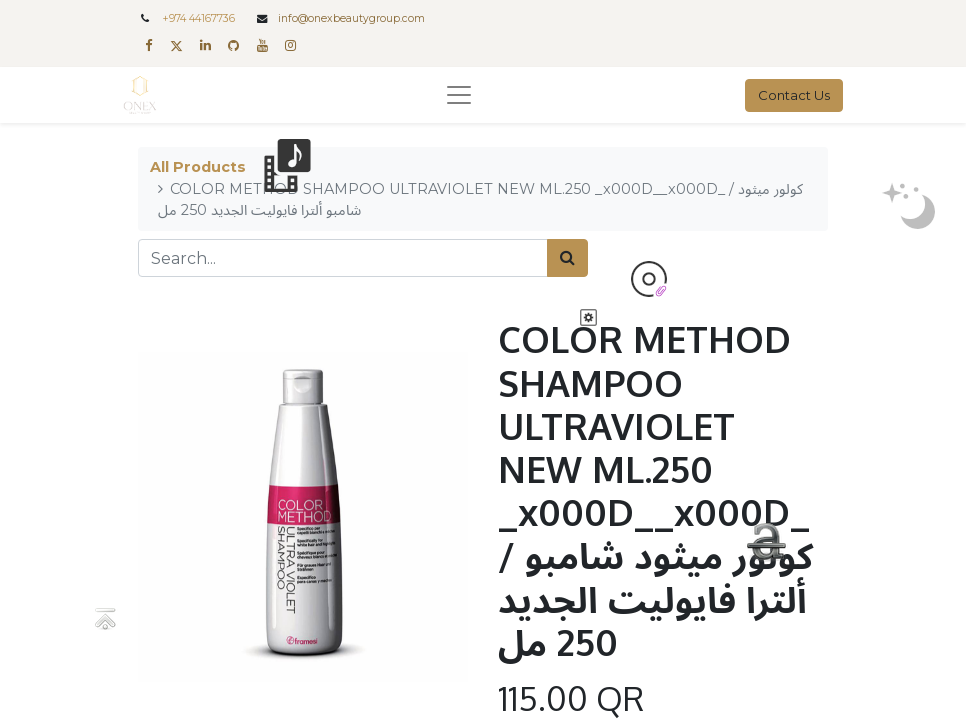 The width and height of the screenshot is (966, 720). What do you see at coordinates (907, 201) in the screenshot?
I see `access screensaver settings` at bounding box center [907, 201].